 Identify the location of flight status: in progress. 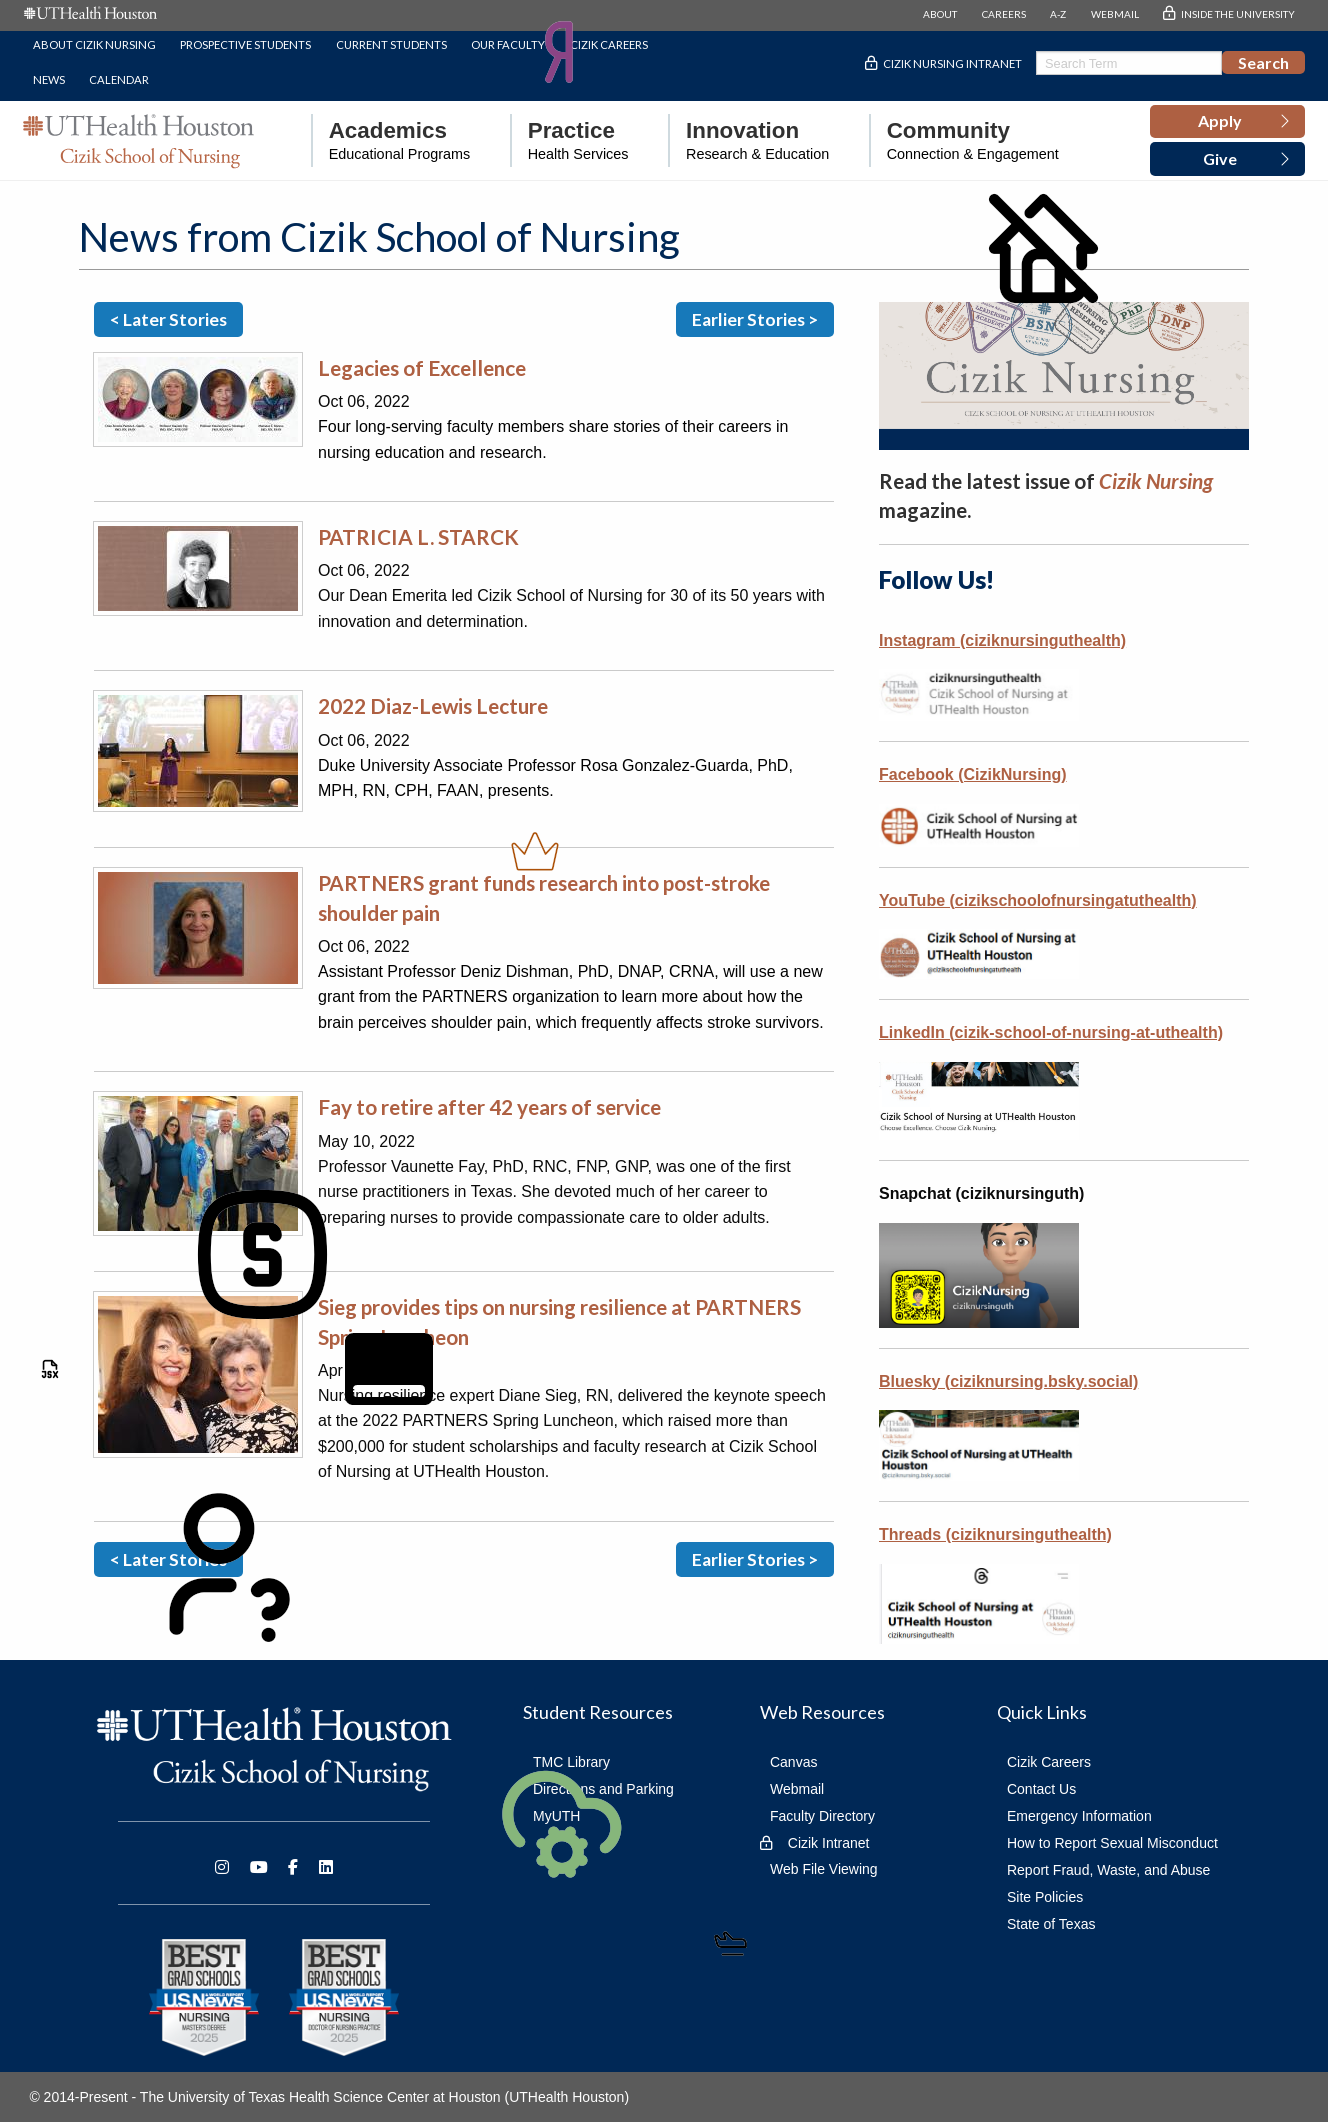
(730, 1942).